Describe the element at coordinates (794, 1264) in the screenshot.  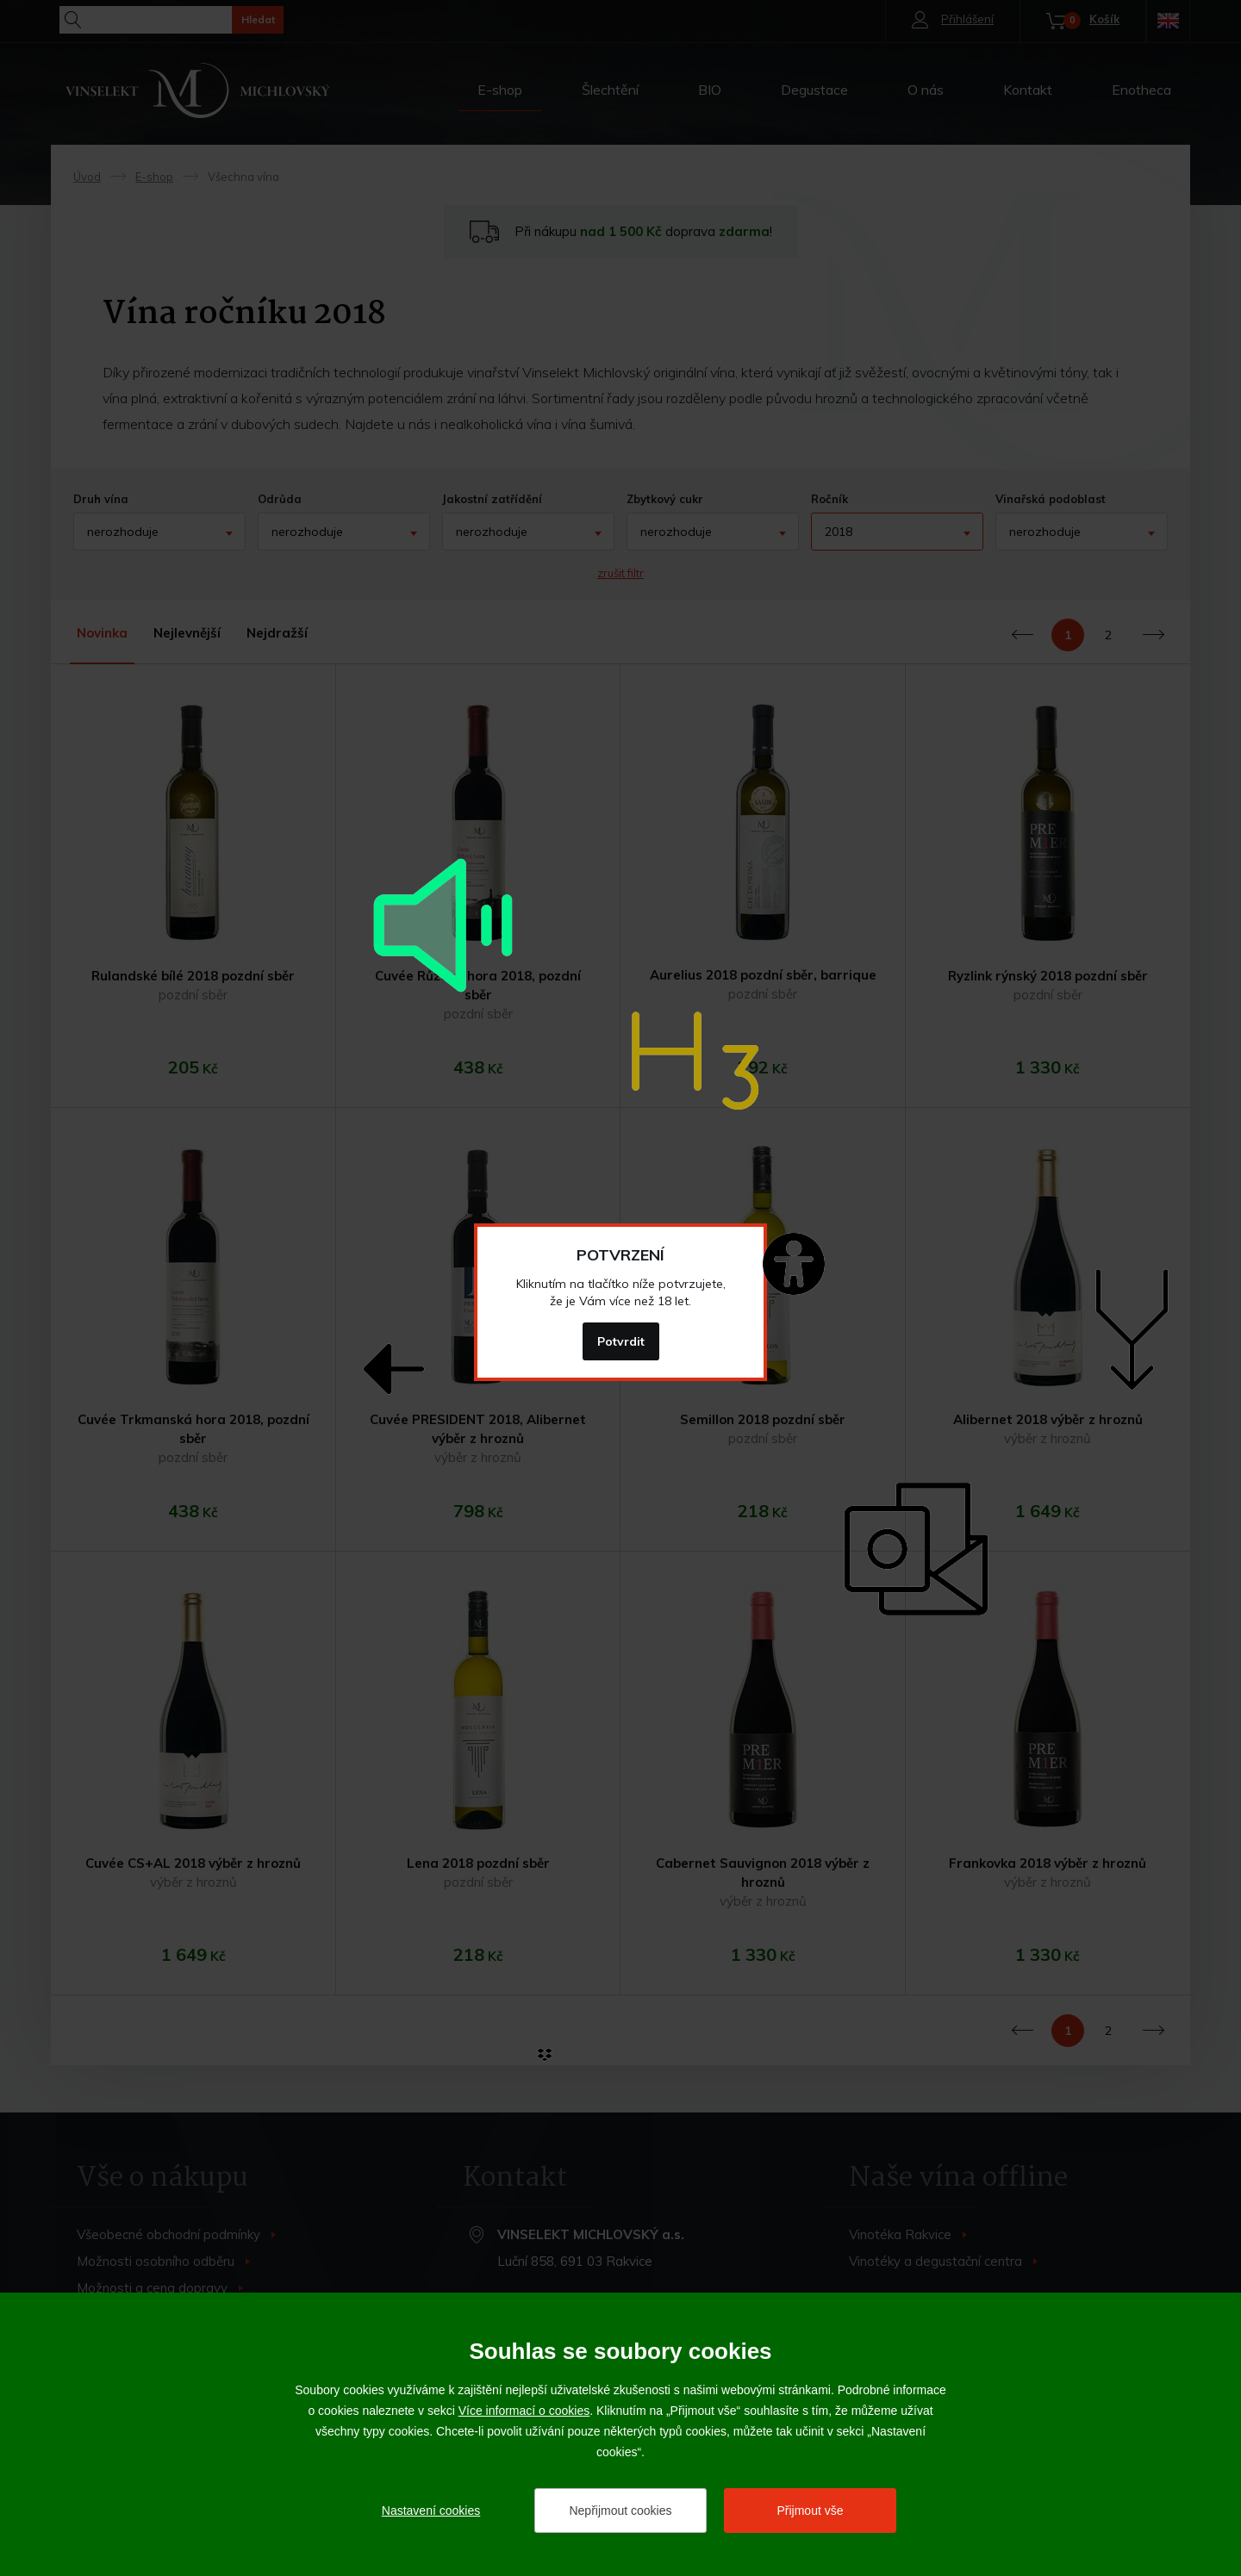
I see `enable accessibility features` at that location.